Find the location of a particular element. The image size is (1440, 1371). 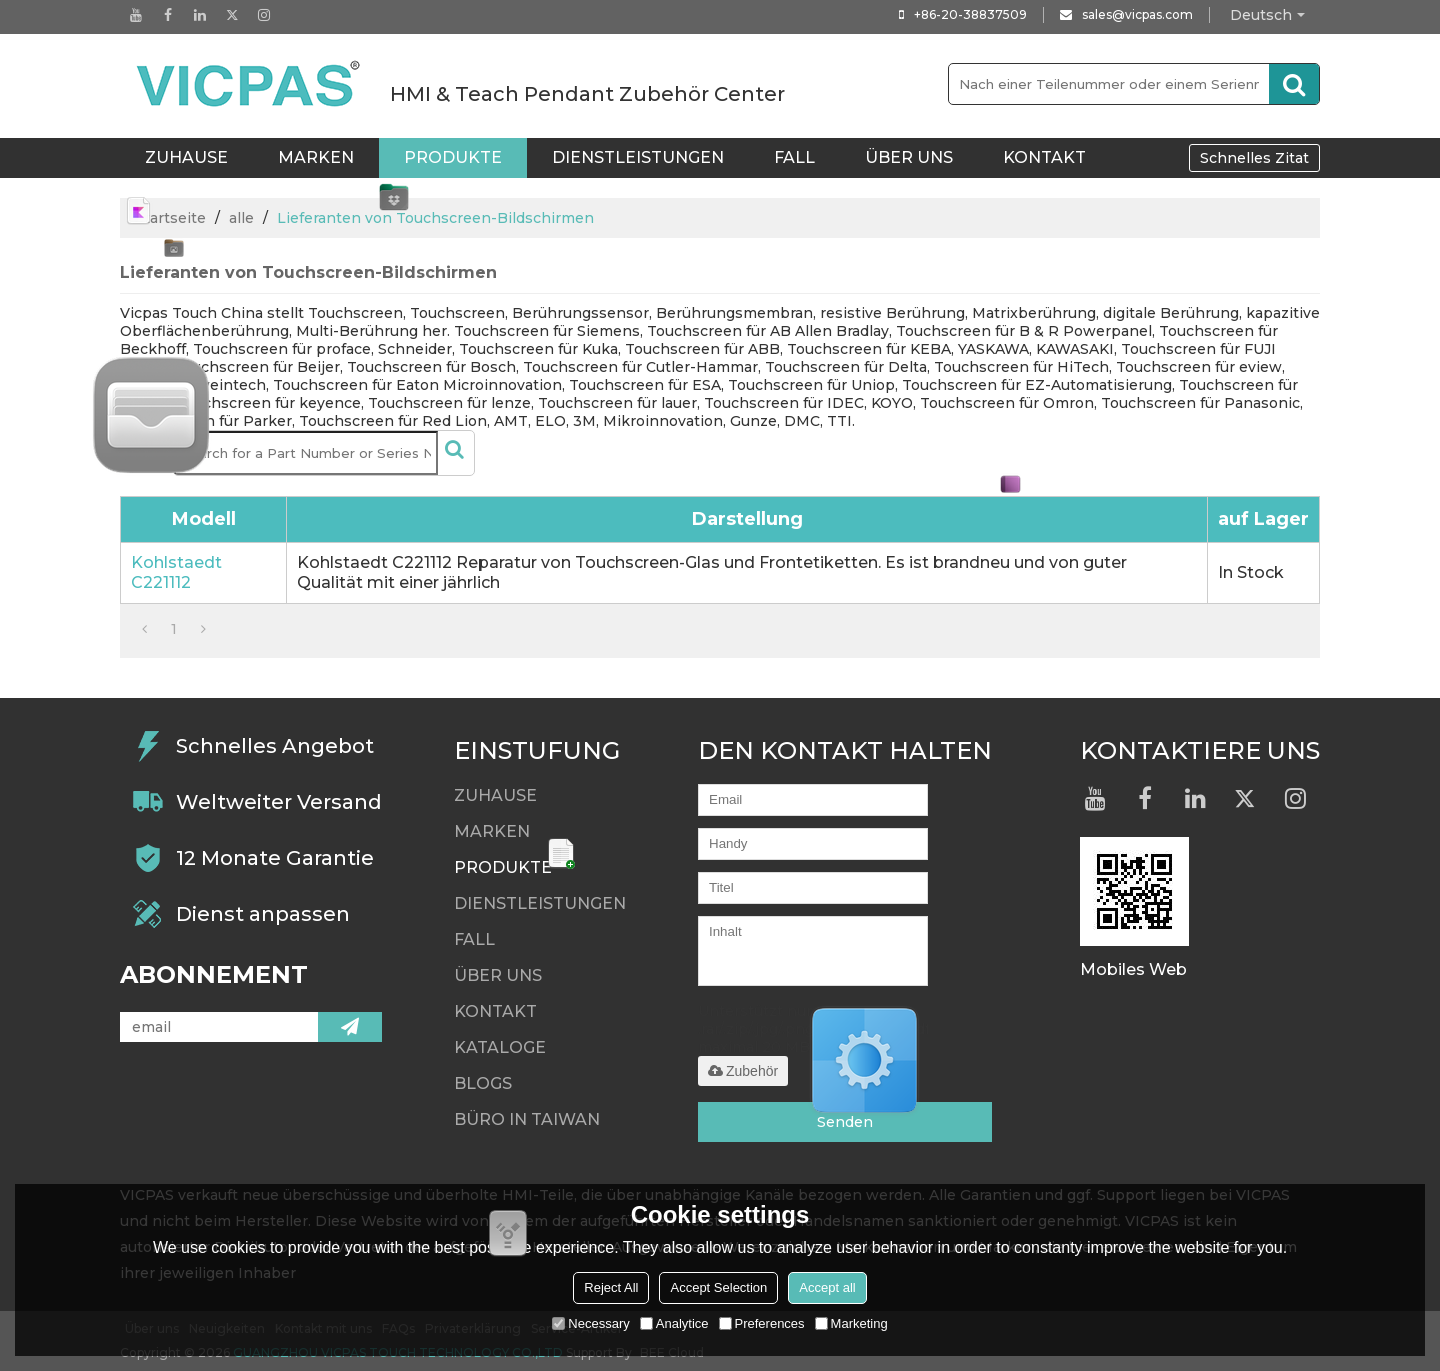

create a new document is located at coordinates (561, 853).